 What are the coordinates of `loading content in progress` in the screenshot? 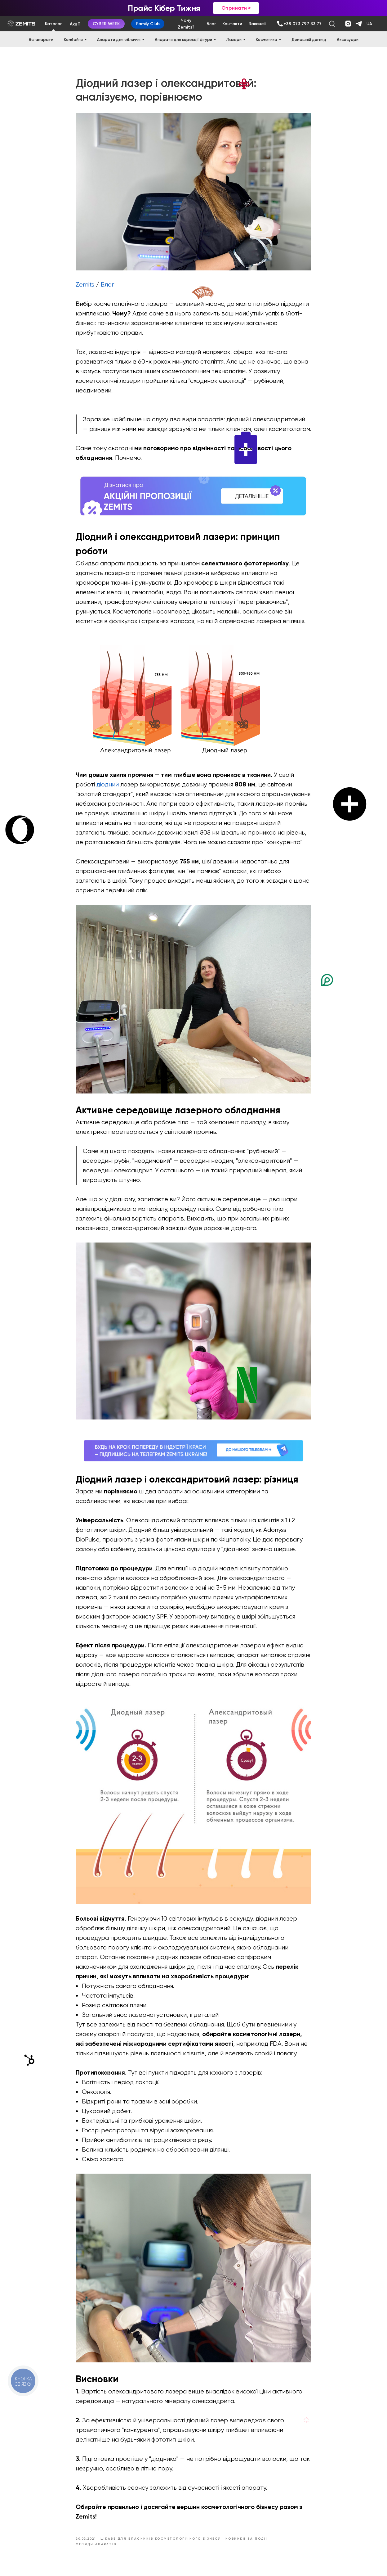 It's located at (306, 2420).